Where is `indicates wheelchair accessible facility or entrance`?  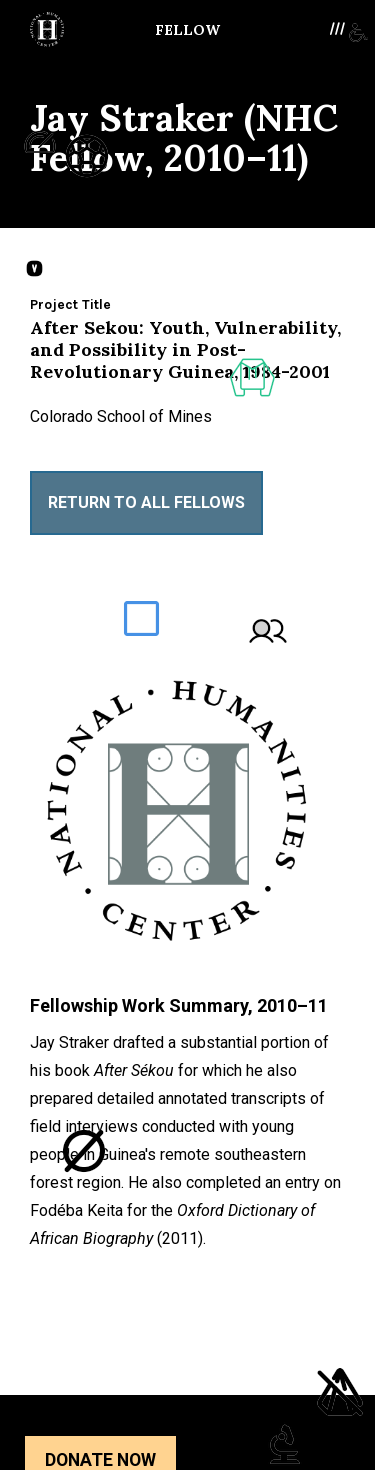
indicates wheelchair accessible facility or entrance is located at coordinates (357, 33).